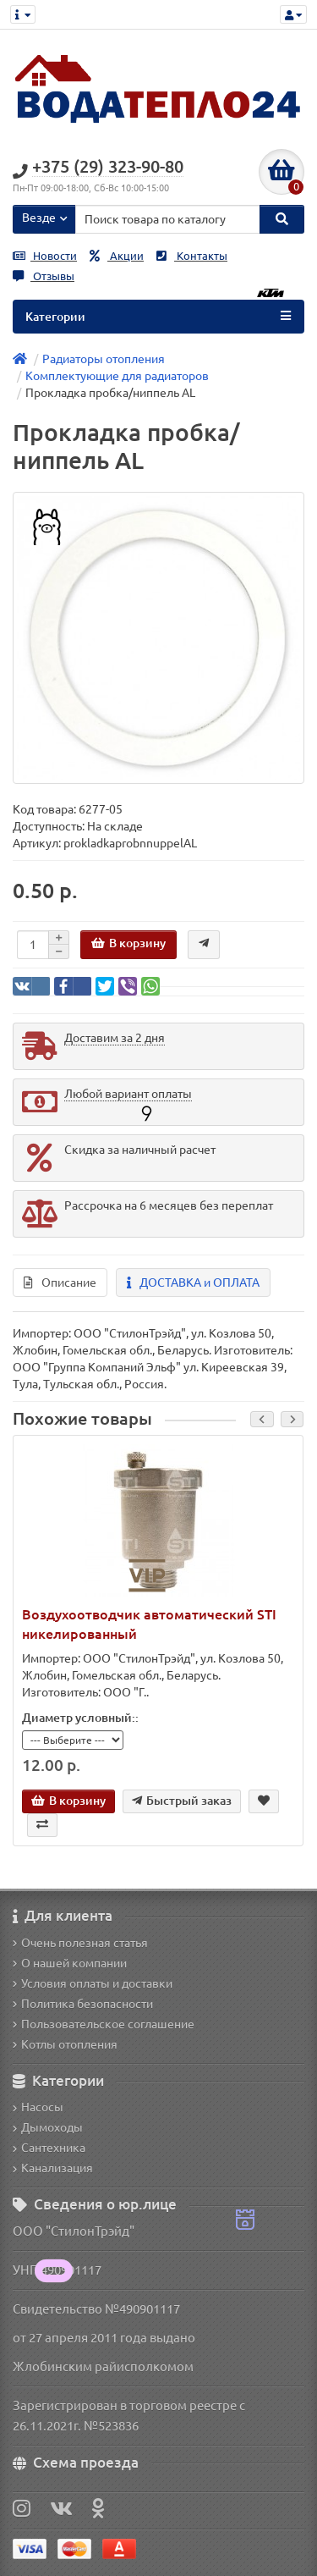 This screenshot has height=2576, width=317. I want to click on indicates VIP or premium membership status, so click(147, 1575).